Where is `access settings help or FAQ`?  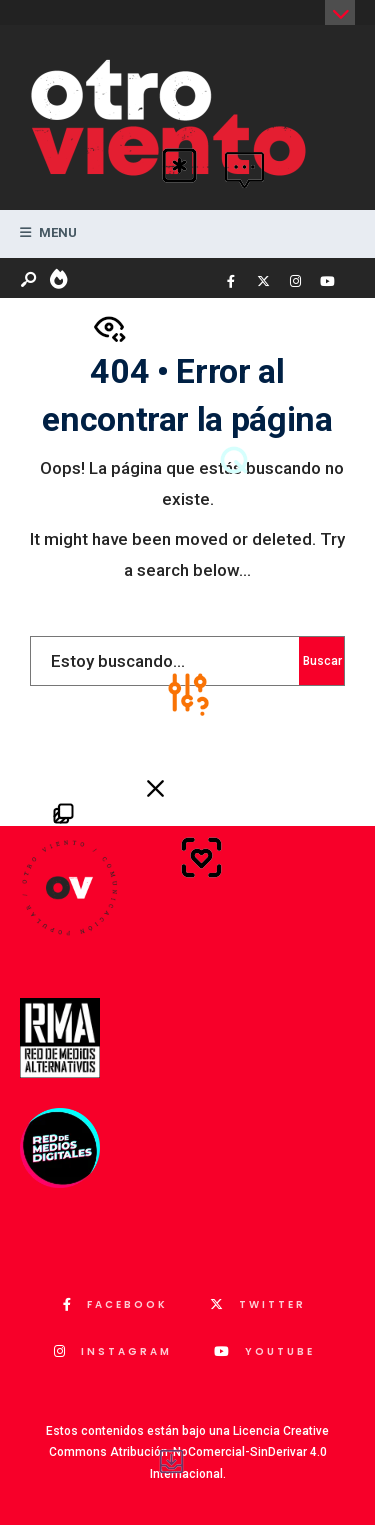
access settings help or FAQ is located at coordinates (187, 692).